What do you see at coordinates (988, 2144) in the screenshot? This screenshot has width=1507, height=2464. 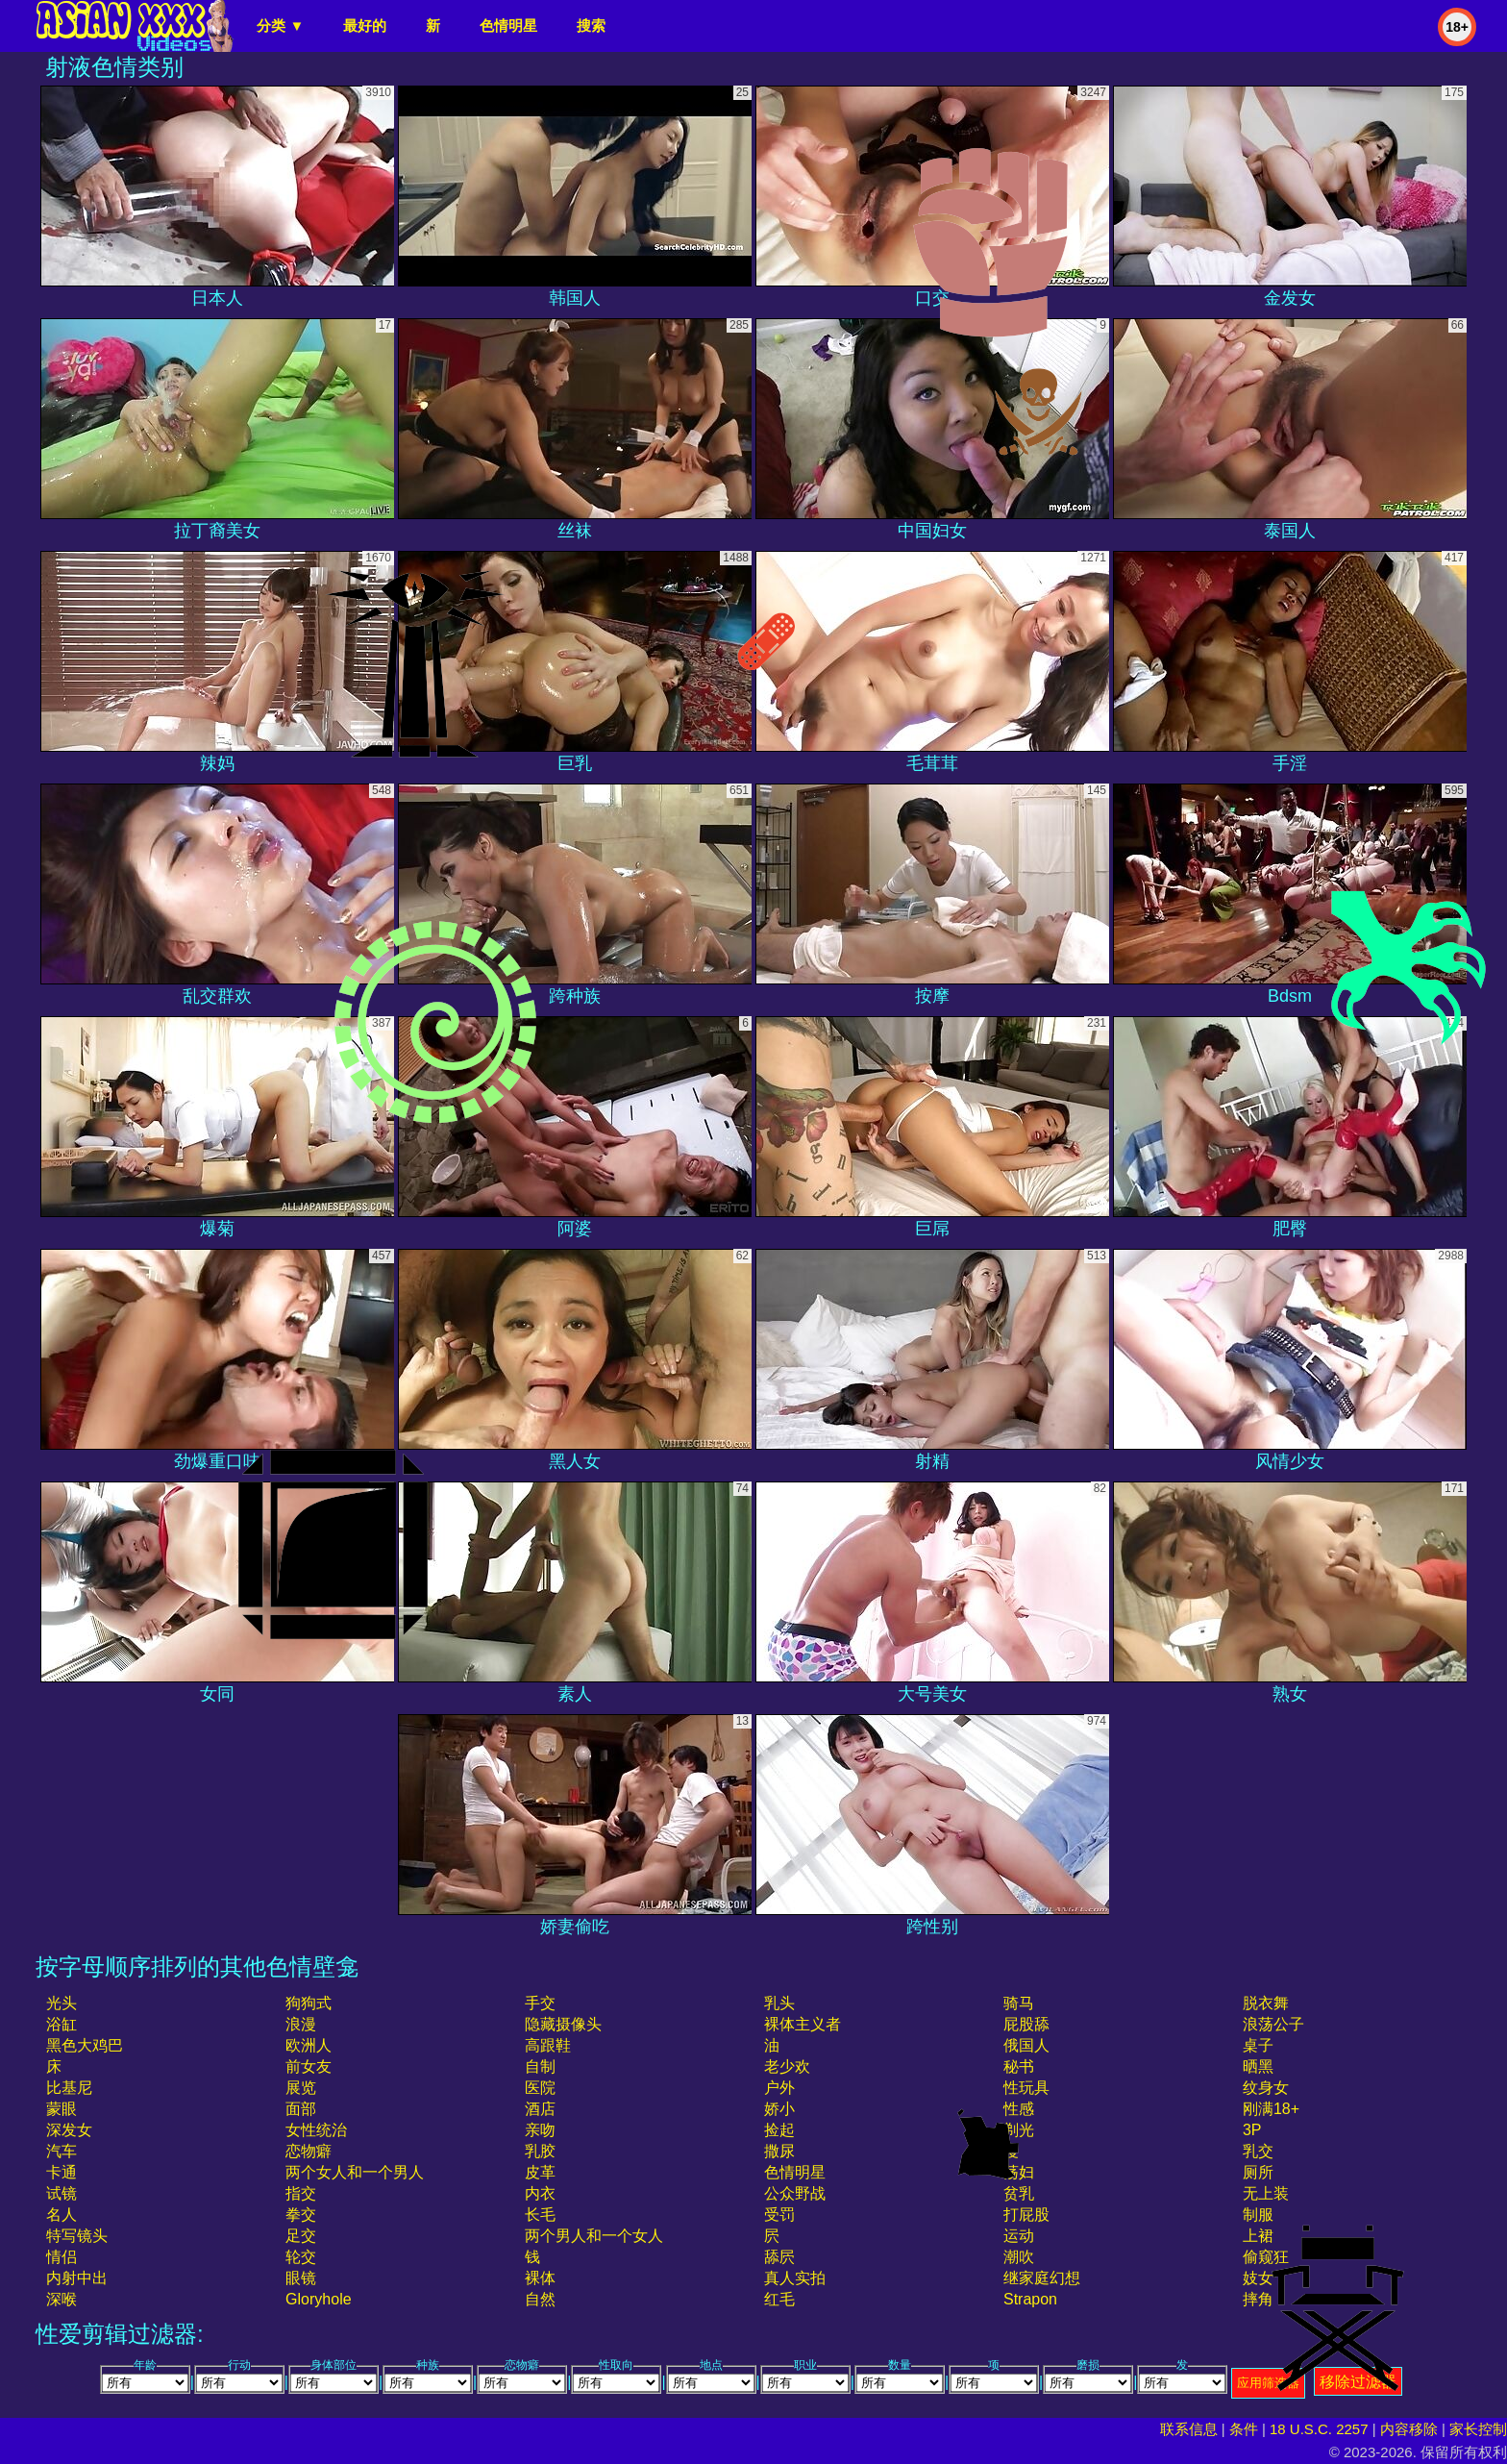 I see `select Angola as your country or region` at bounding box center [988, 2144].